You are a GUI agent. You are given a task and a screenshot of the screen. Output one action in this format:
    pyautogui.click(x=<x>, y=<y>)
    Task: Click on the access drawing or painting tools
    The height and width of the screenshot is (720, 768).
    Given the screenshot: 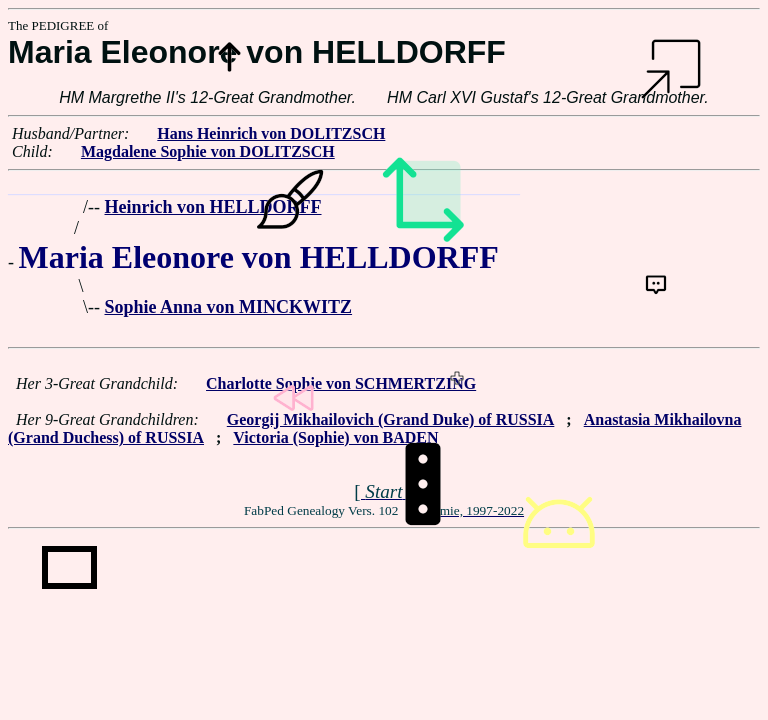 What is the action you would take?
    pyautogui.click(x=292, y=200)
    